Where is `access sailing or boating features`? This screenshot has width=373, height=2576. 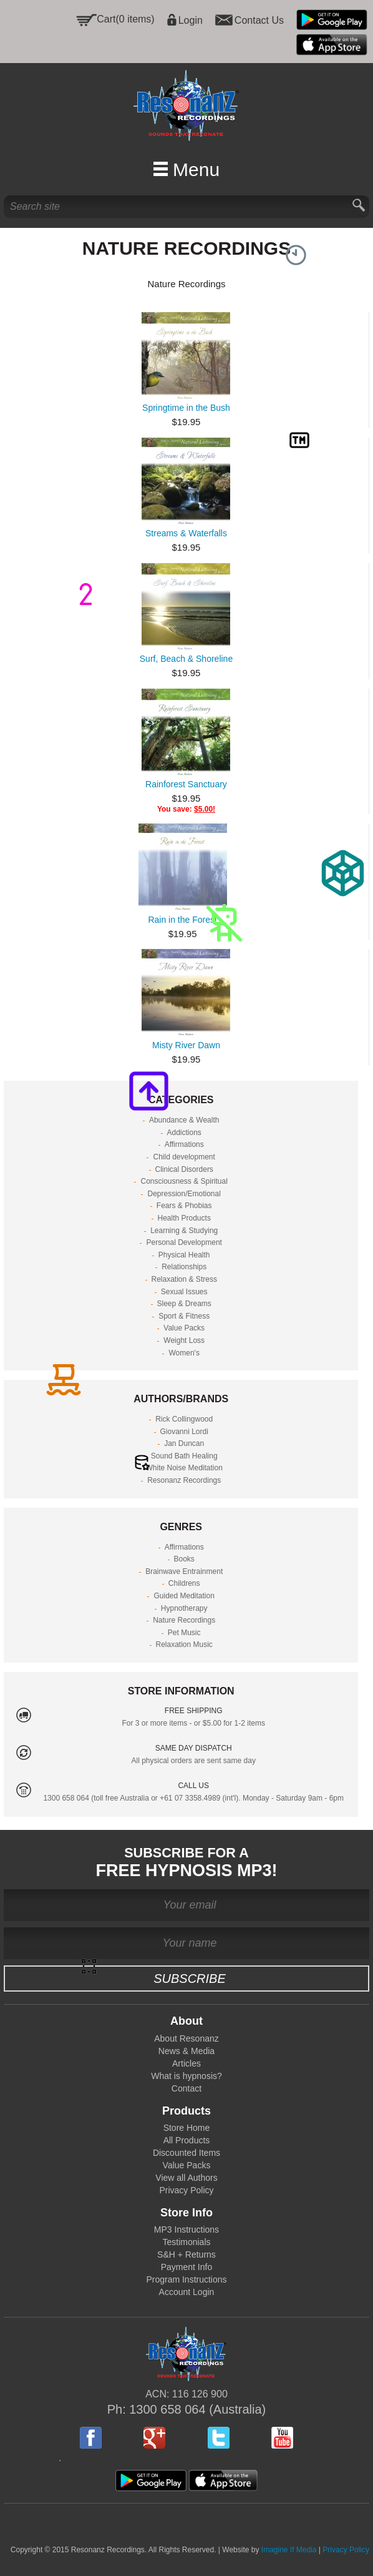
access sailing or boating features is located at coordinates (64, 1380).